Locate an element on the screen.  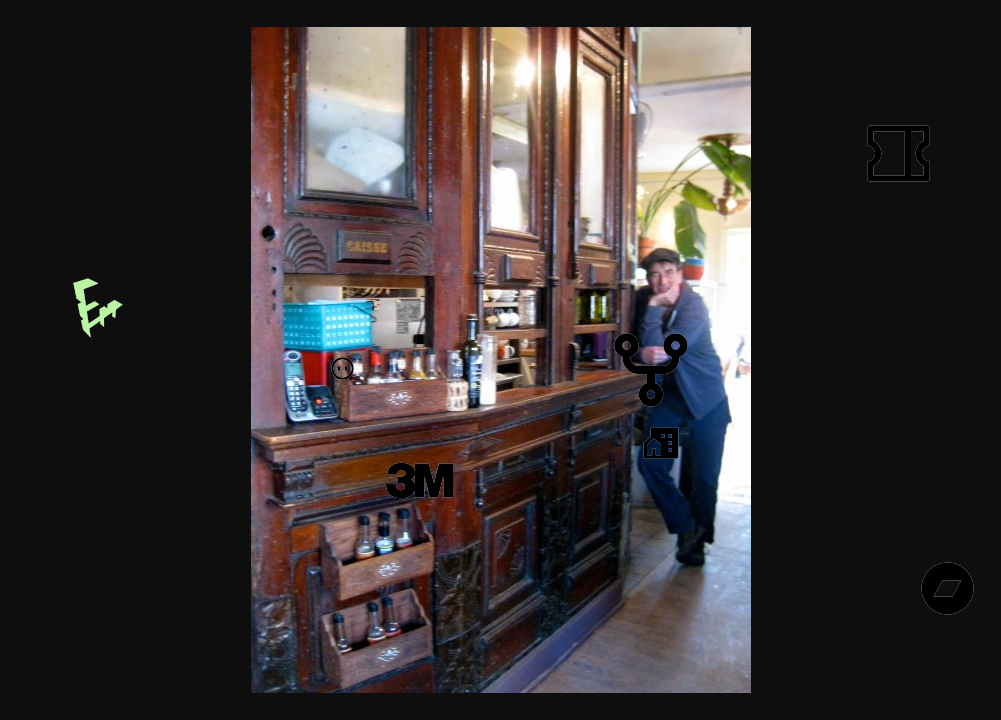
fork a repository is located at coordinates (651, 370).